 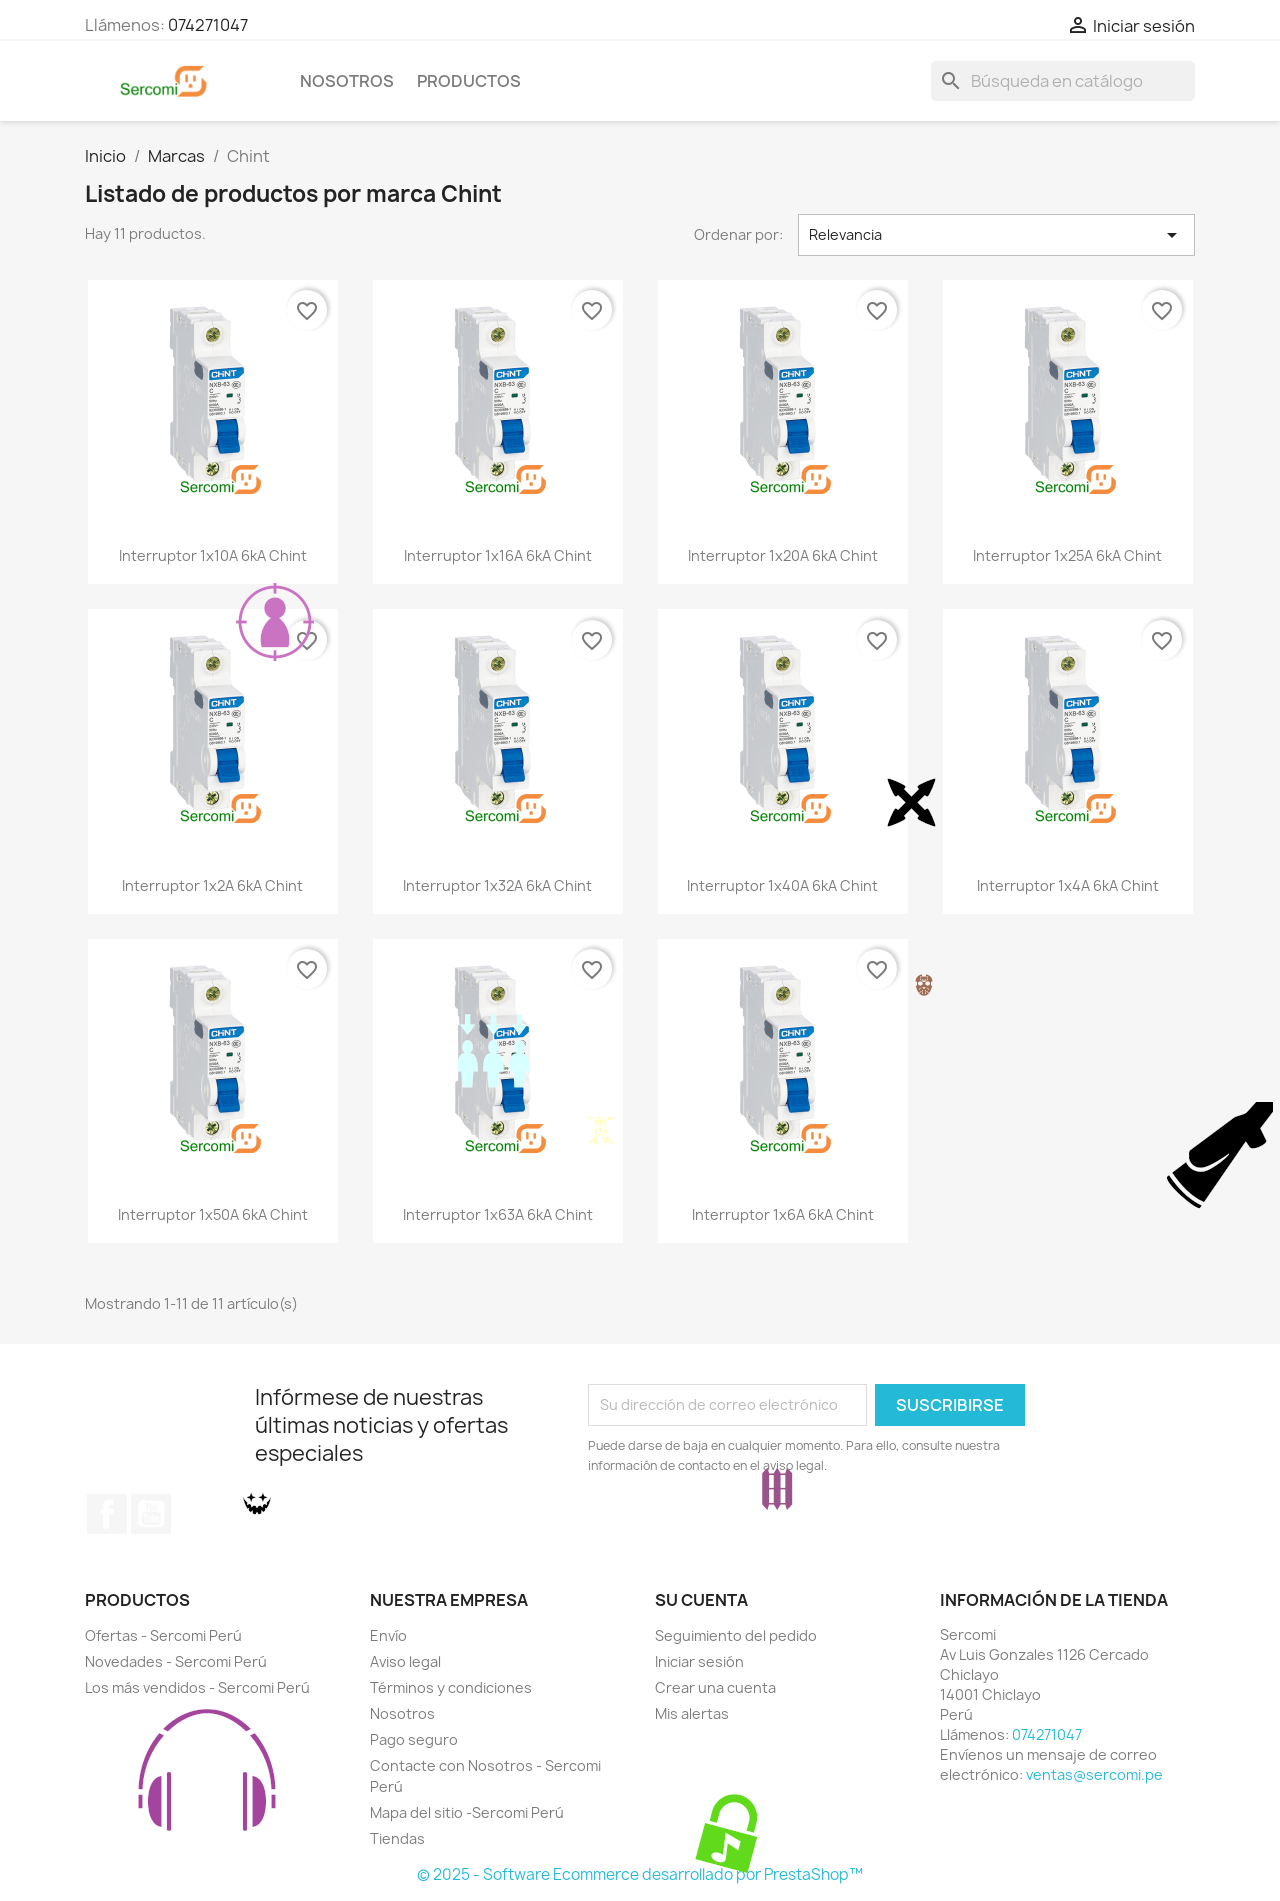 What do you see at coordinates (777, 1489) in the screenshot?
I see `build or place a fence in your game` at bounding box center [777, 1489].